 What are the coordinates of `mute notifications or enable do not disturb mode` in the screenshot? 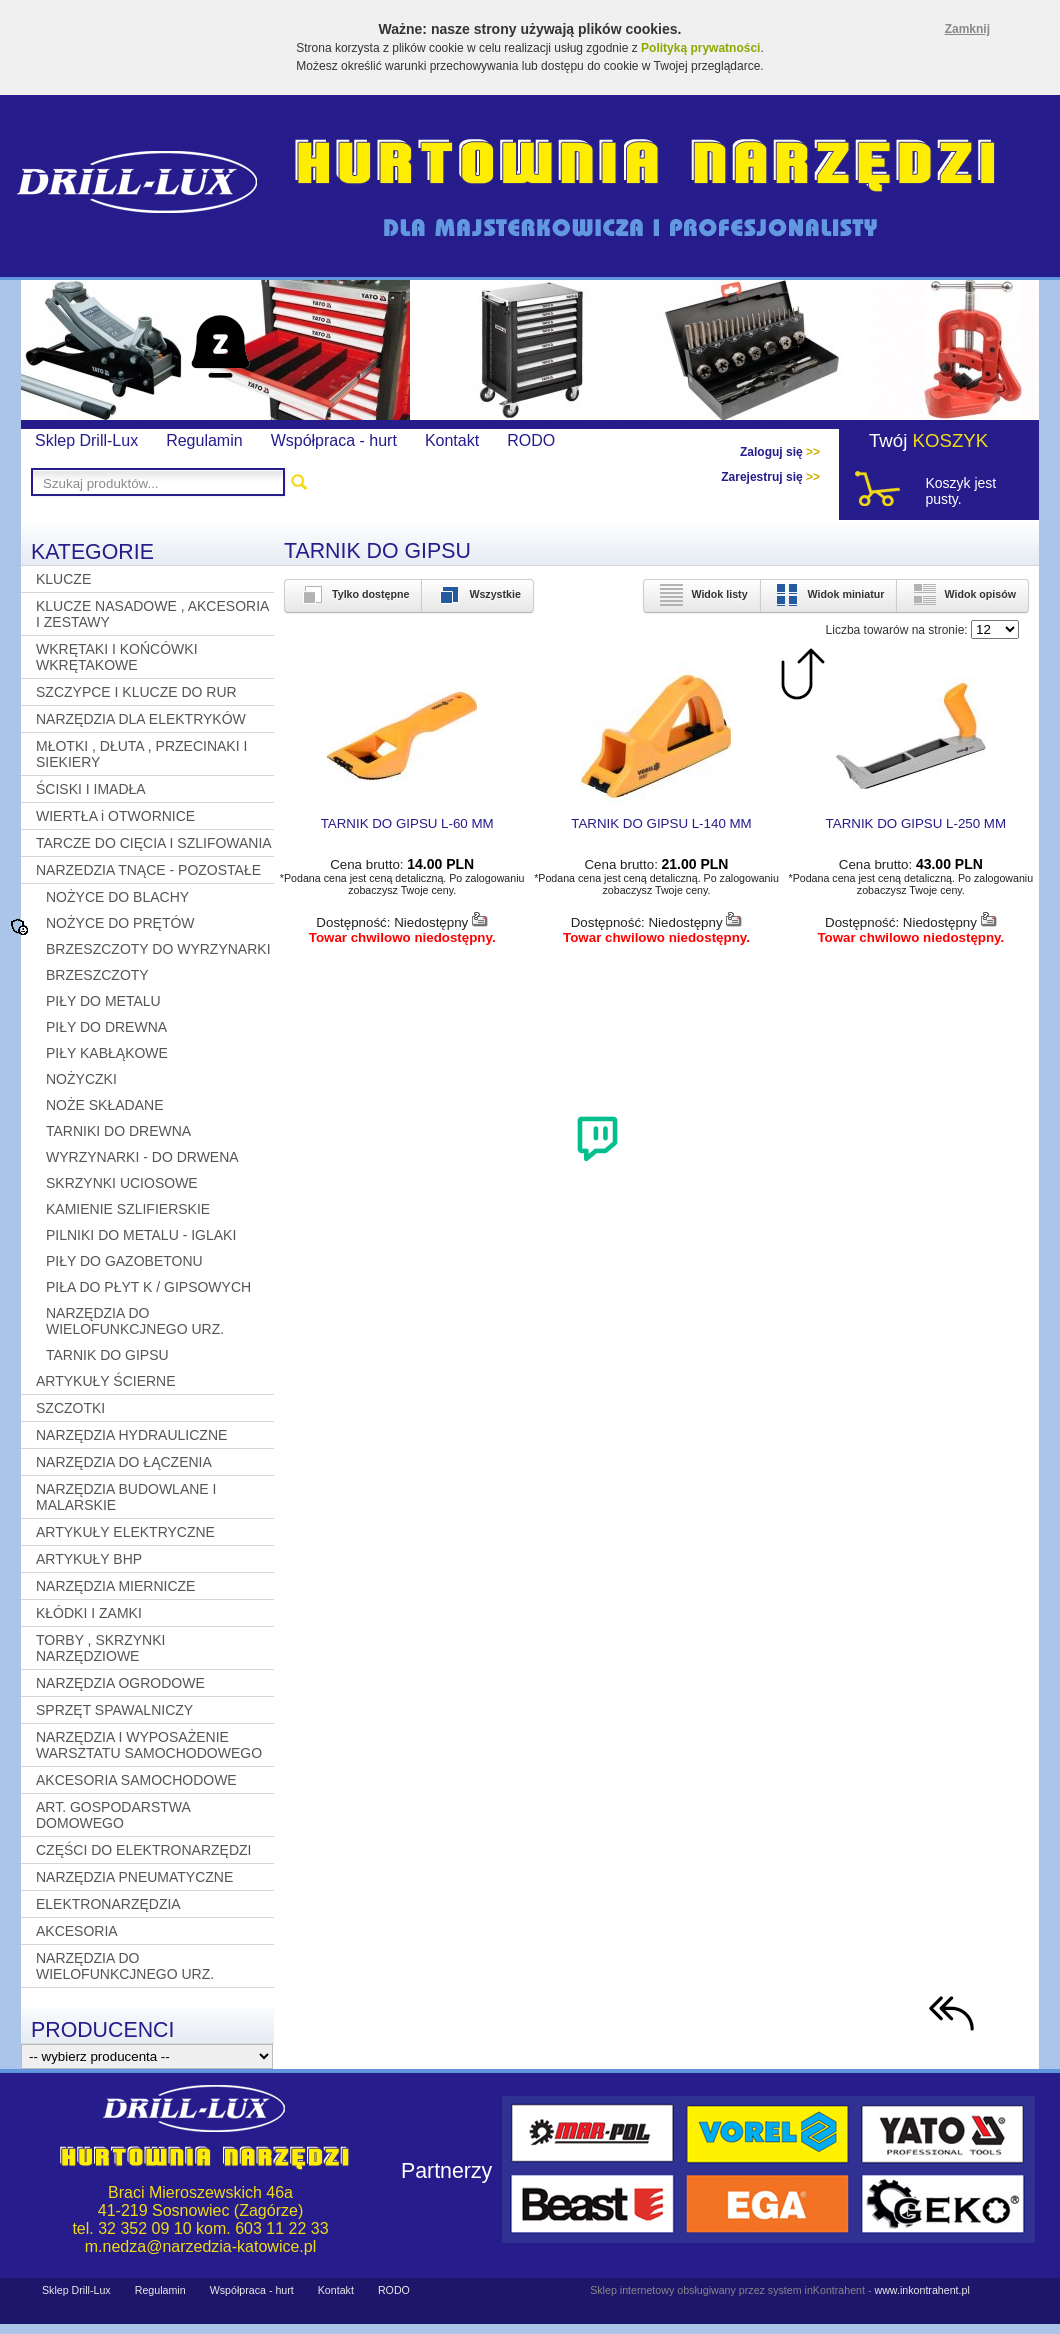 It's located at (220, 346).